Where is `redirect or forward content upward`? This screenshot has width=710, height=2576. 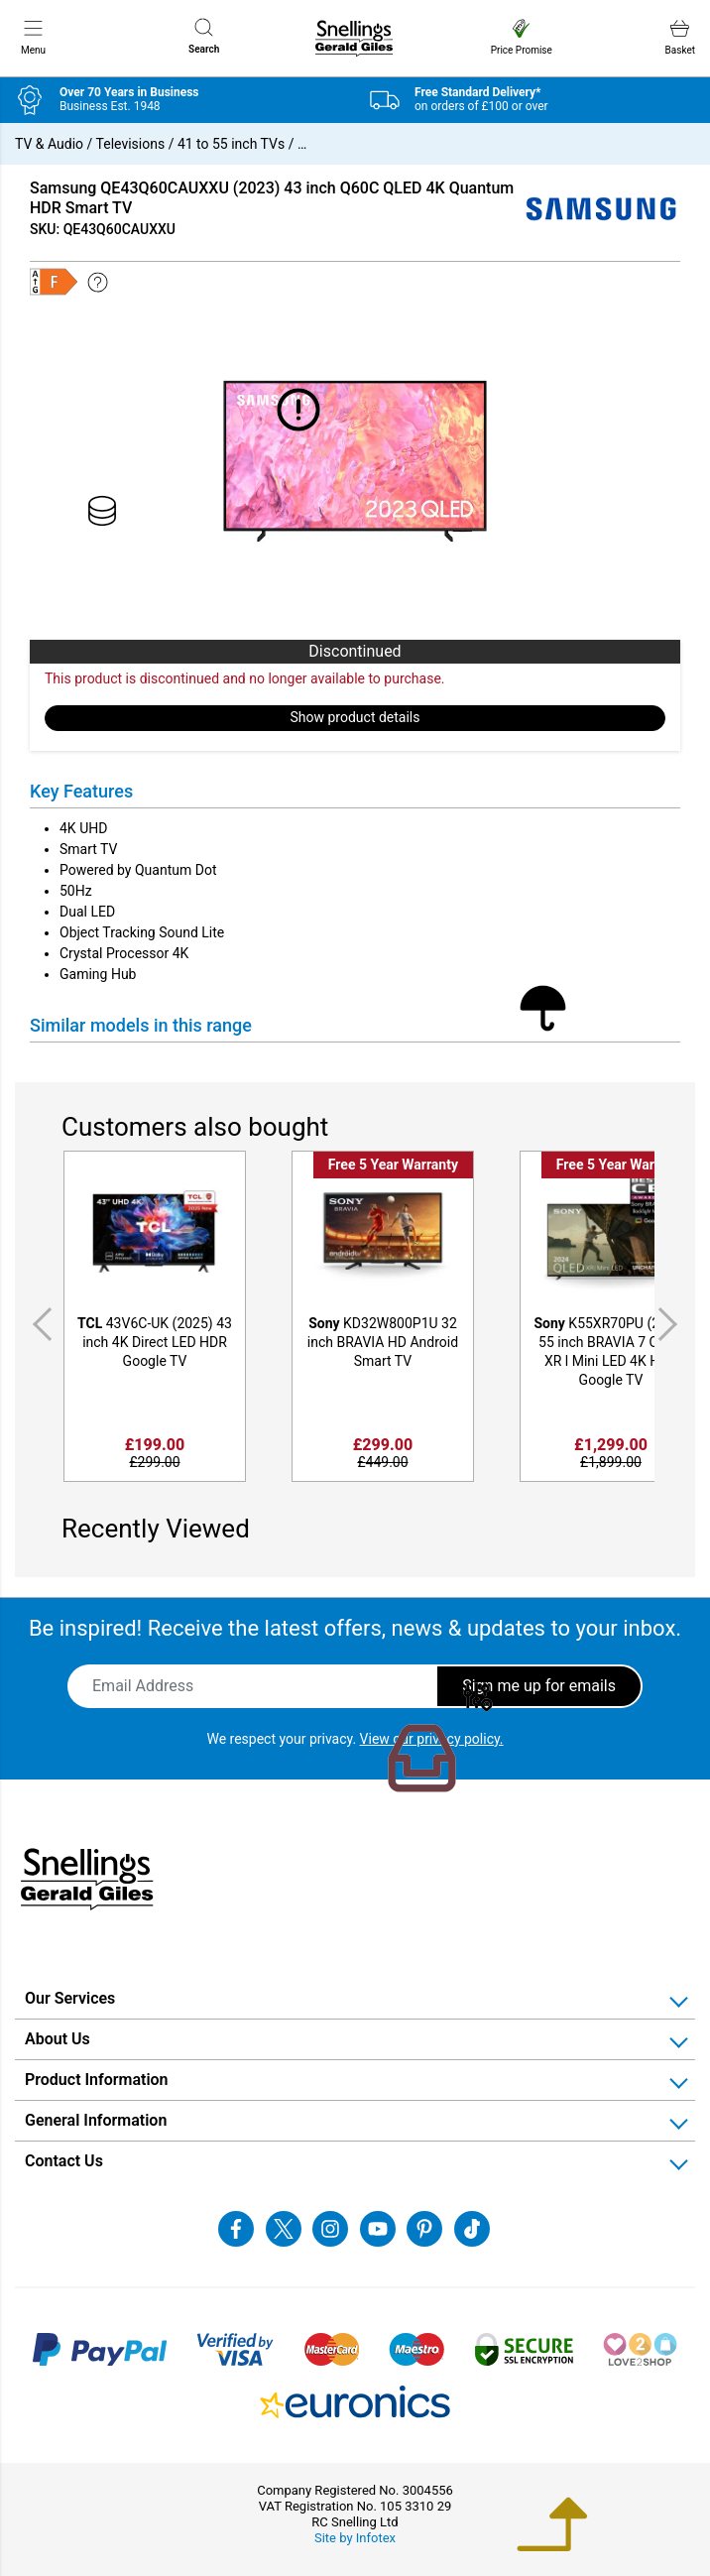
redirect or forward content upward is located at coordinates (554, 2526).